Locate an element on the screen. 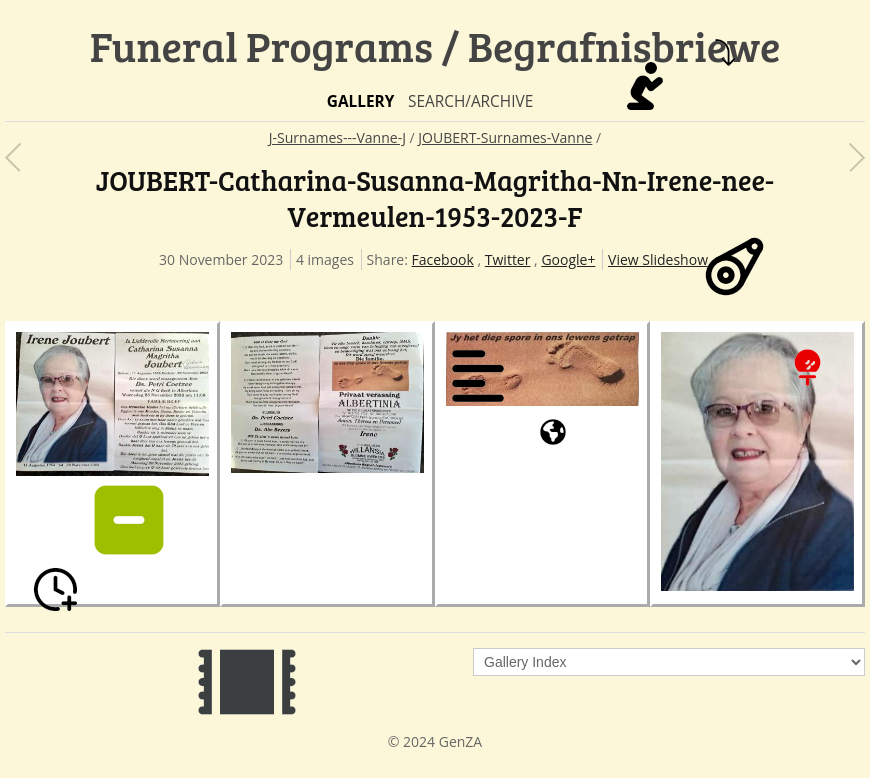  align text to the left is located at coordinates (478, 376).